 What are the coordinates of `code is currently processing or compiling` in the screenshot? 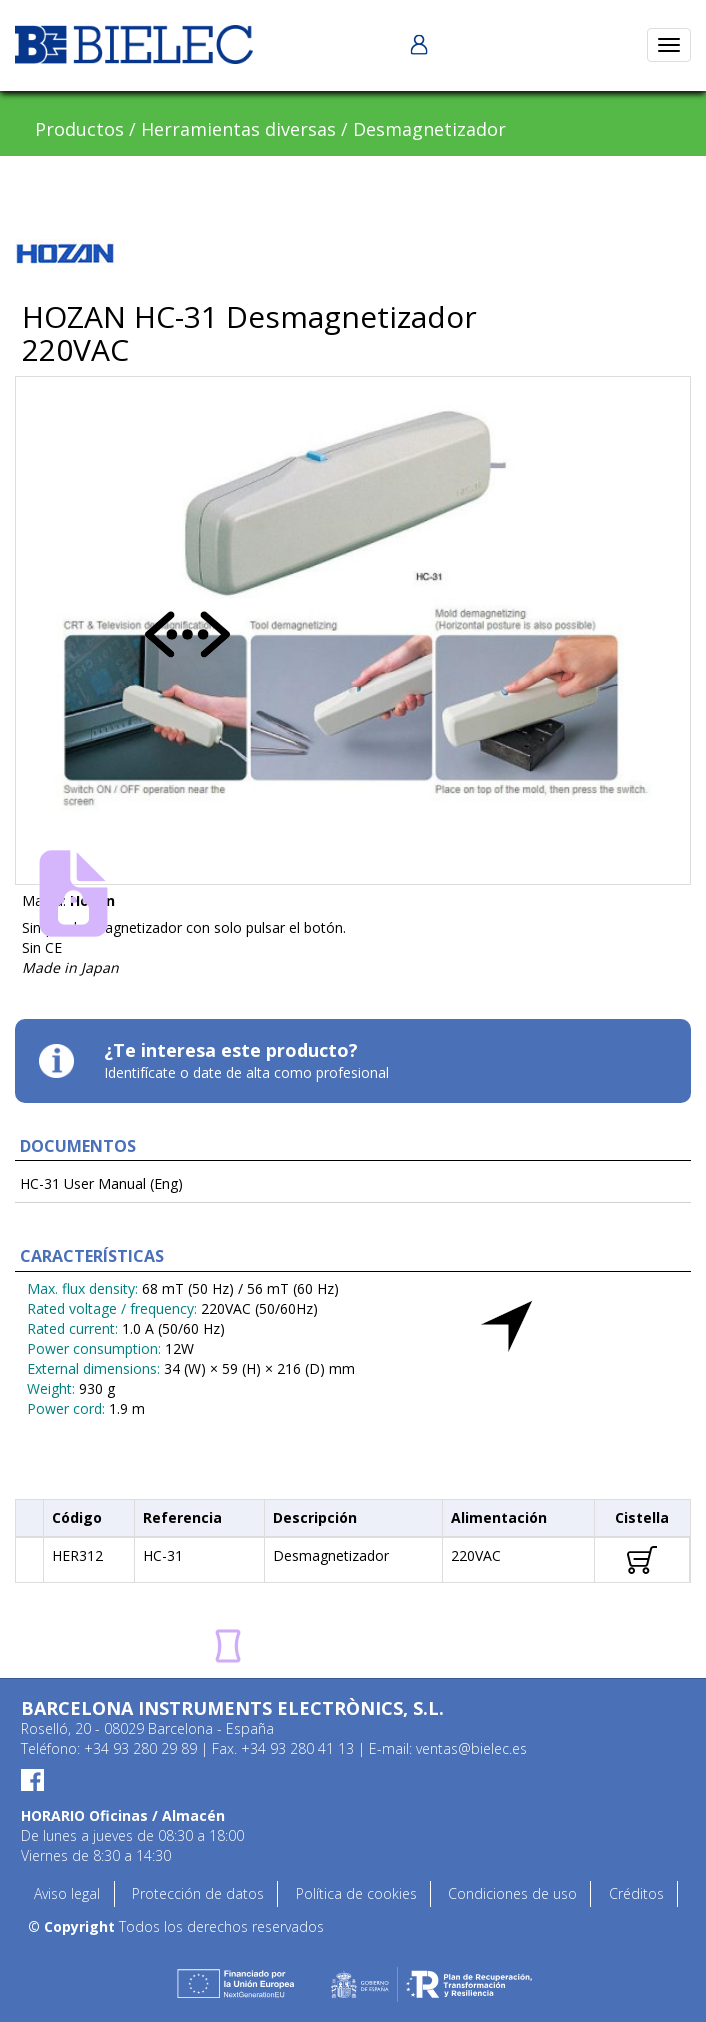 It's located at (187, 634).